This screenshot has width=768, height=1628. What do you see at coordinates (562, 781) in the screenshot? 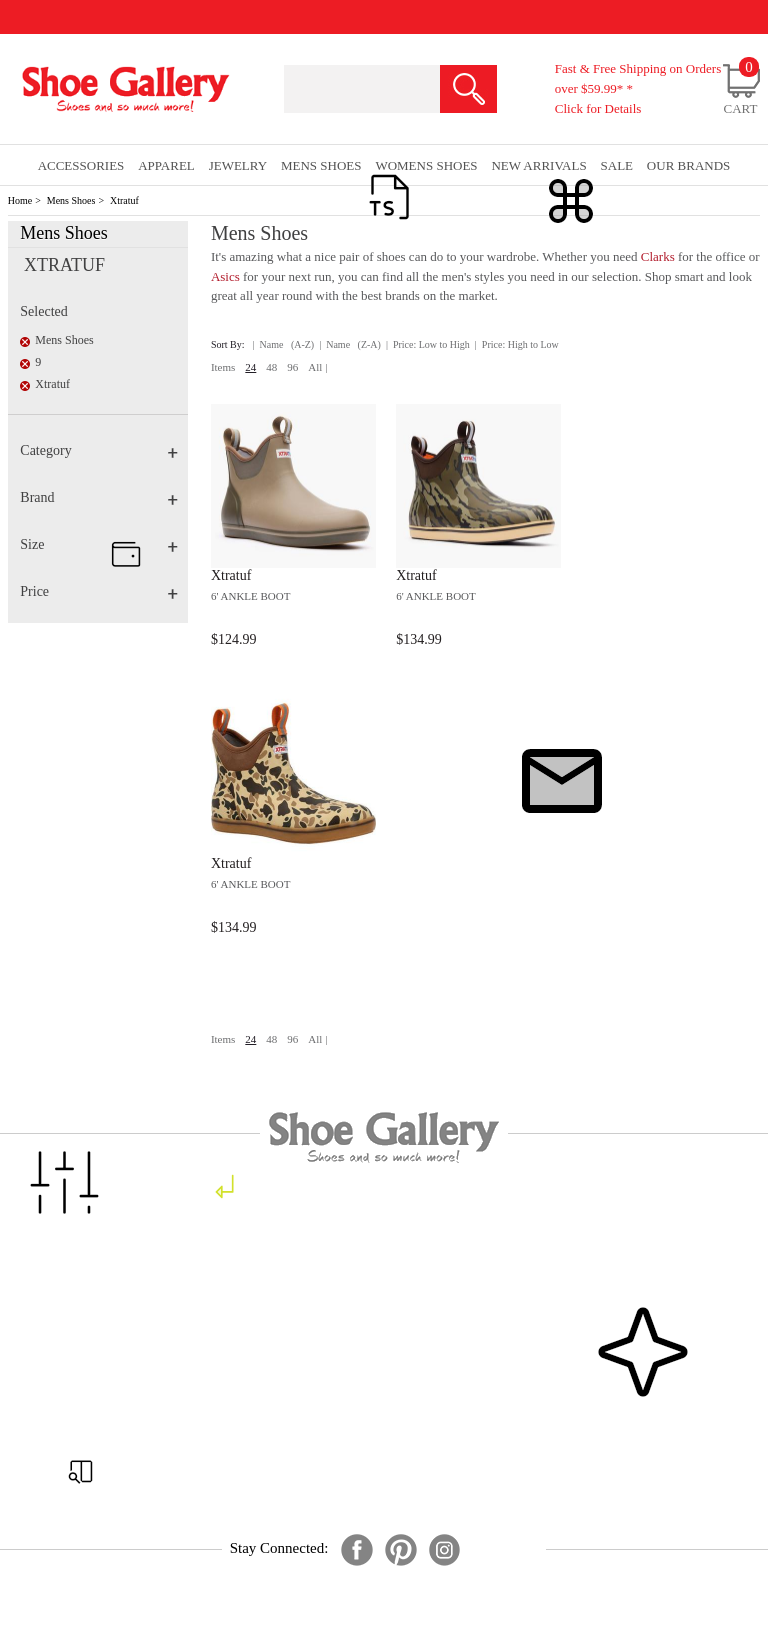
I see `access your email inbox` at bounding box center [562, 781].